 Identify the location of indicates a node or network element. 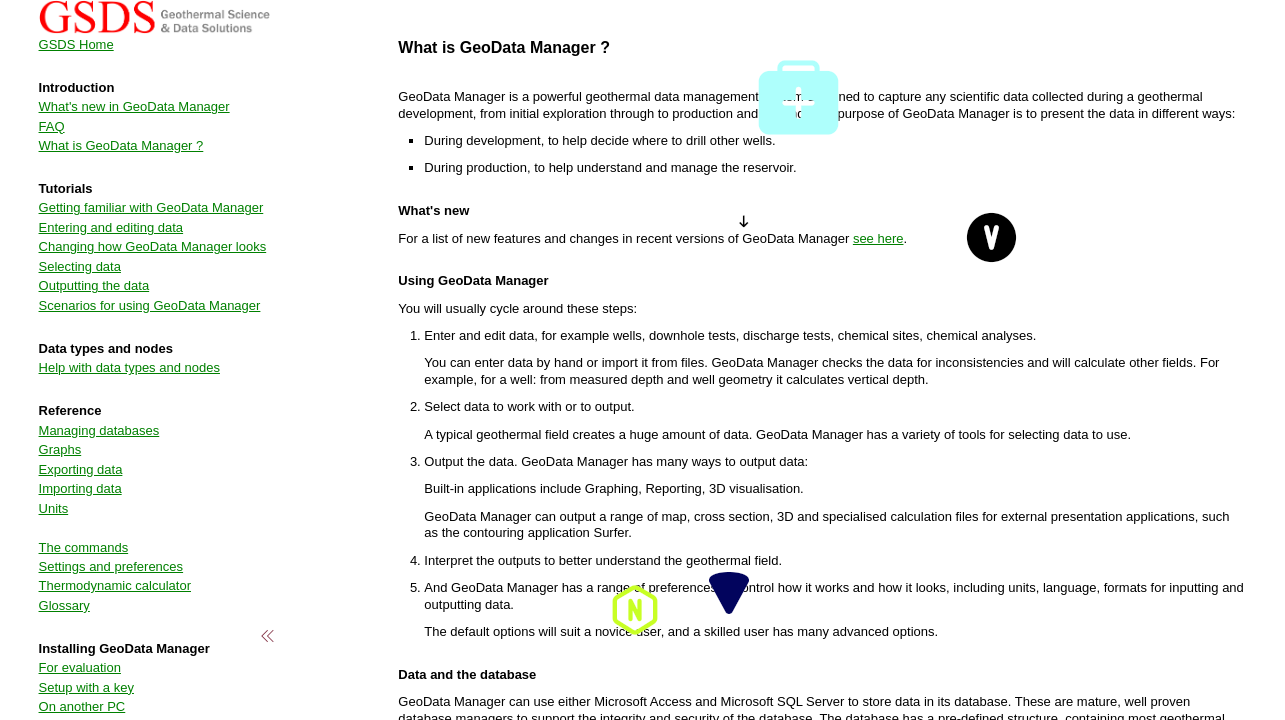
(635, 610).